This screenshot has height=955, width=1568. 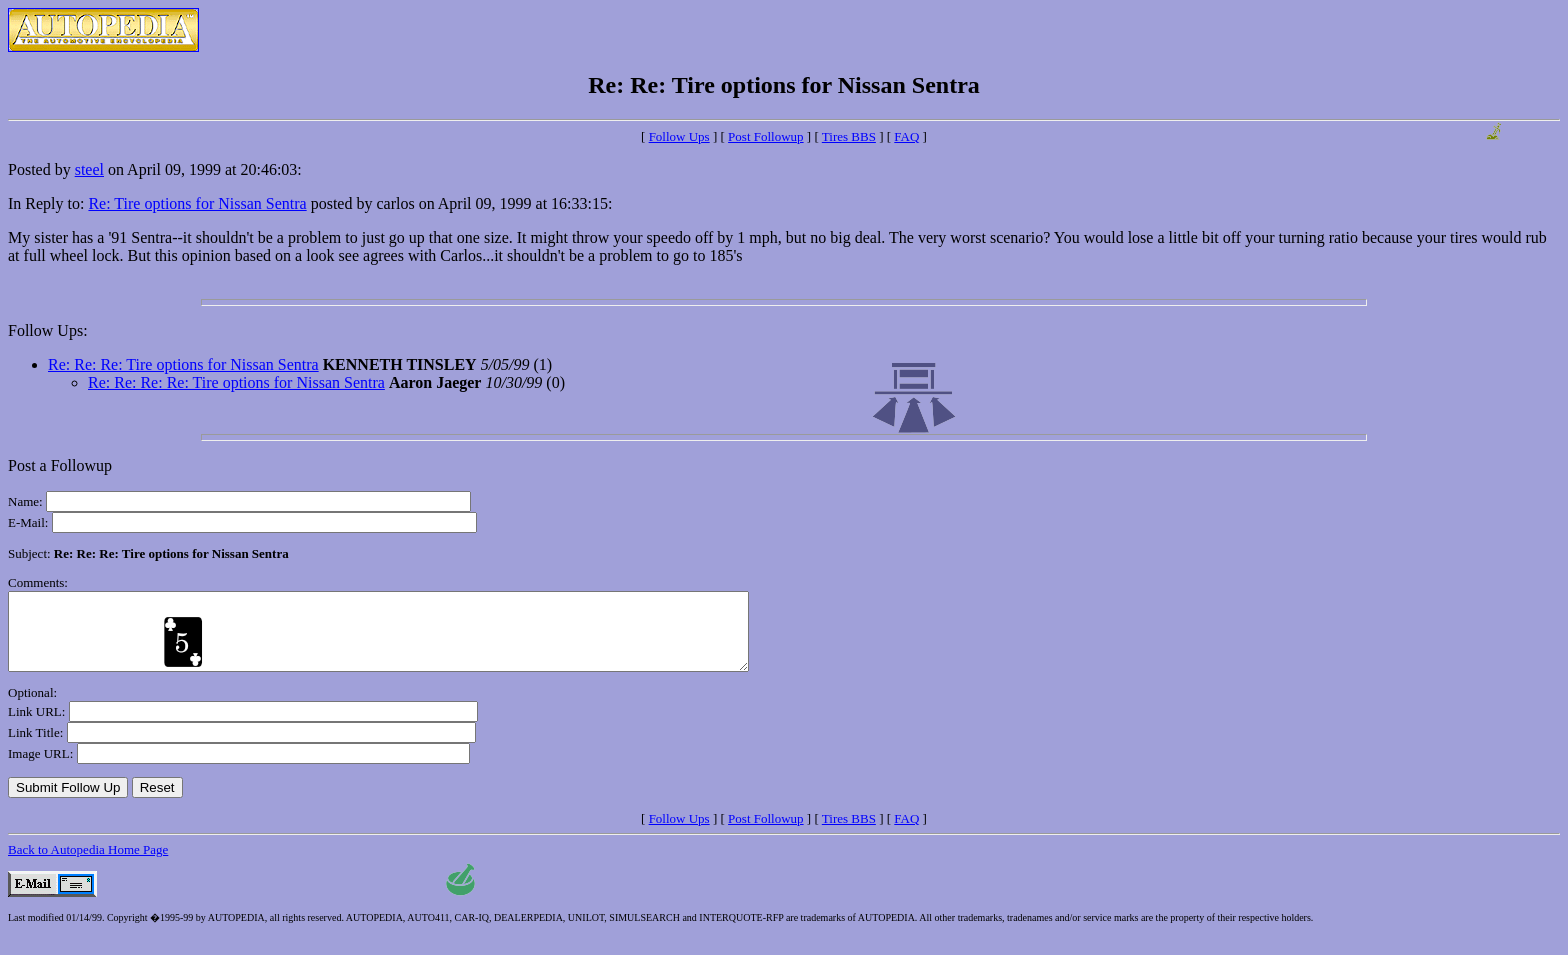 What do you see at coordinates (460, 879) in the screenshot?
I see `access pharmacy or medication features` at bounding box center [460, 879].